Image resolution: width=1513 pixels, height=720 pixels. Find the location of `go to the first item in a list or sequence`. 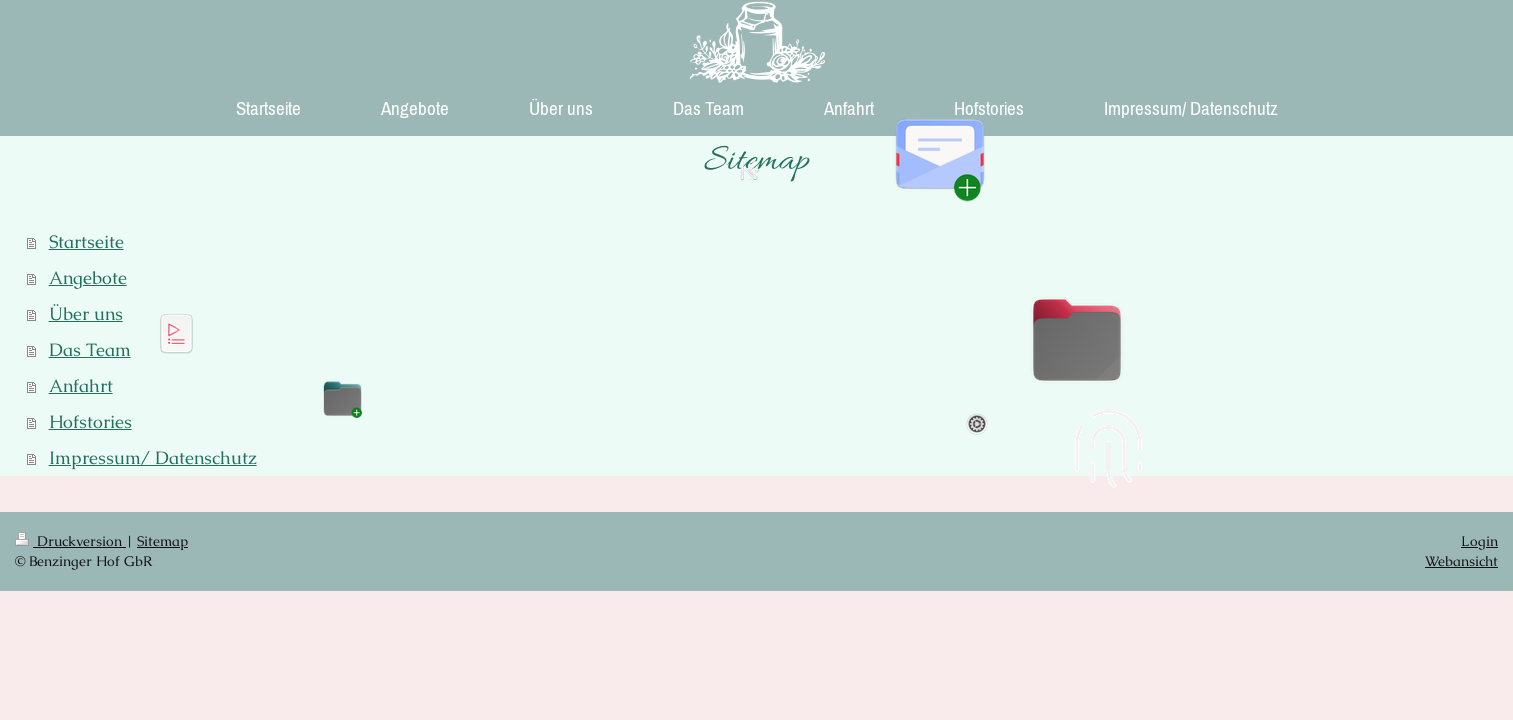

go to the first item in a list or sequence is located at coordinates (749, 170).